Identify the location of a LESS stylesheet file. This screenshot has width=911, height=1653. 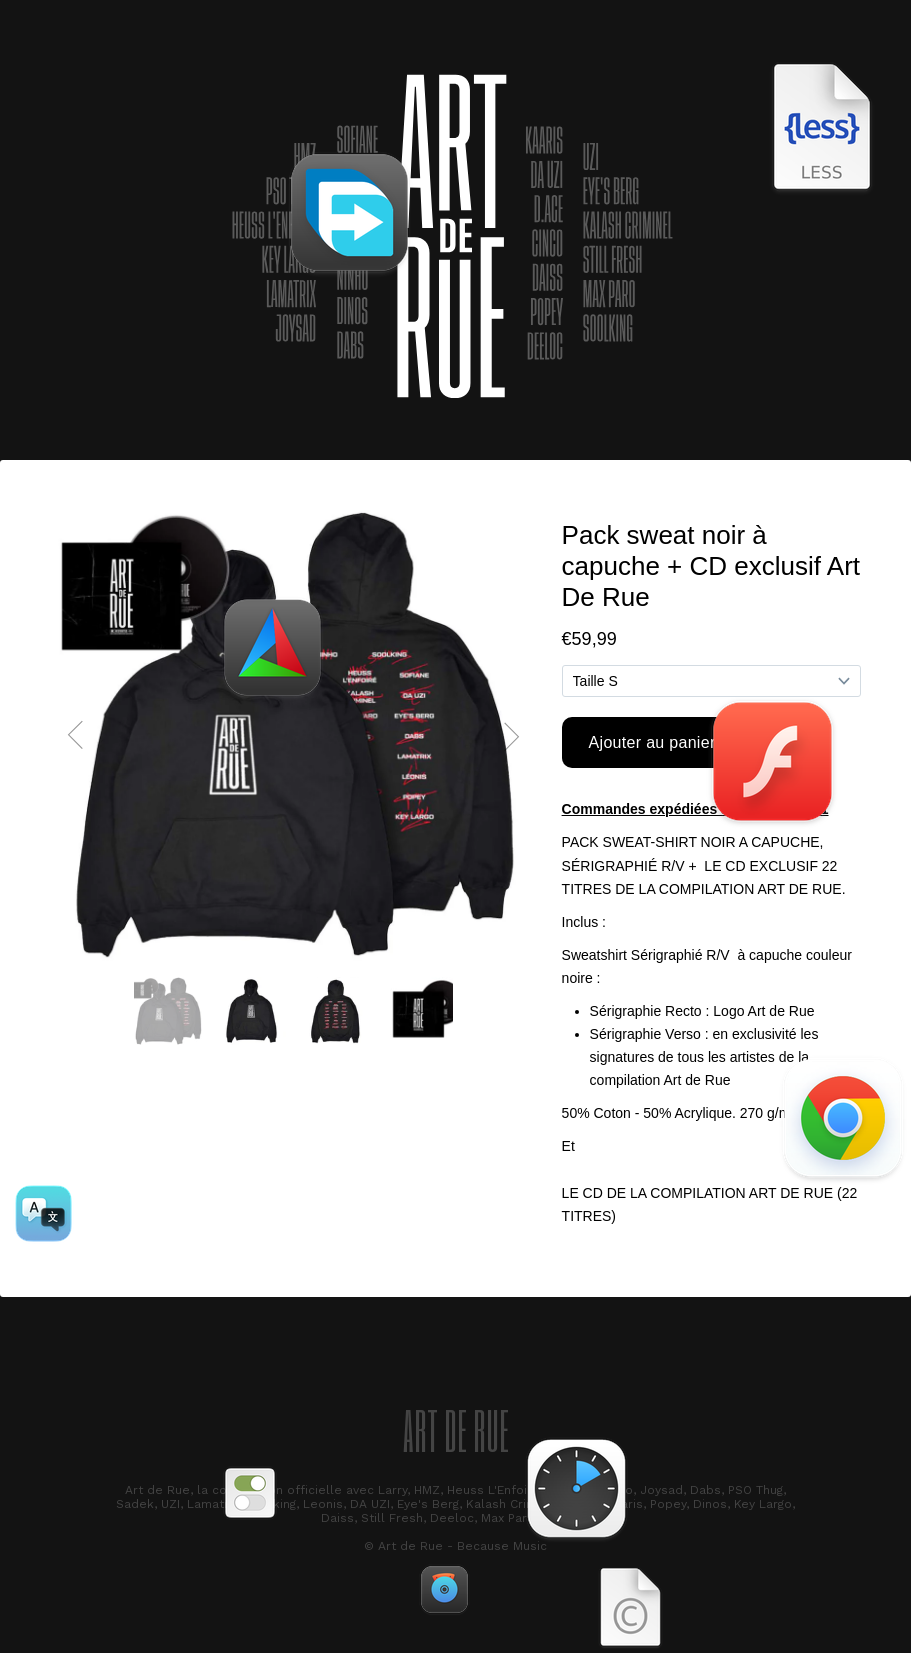
(822, 129).